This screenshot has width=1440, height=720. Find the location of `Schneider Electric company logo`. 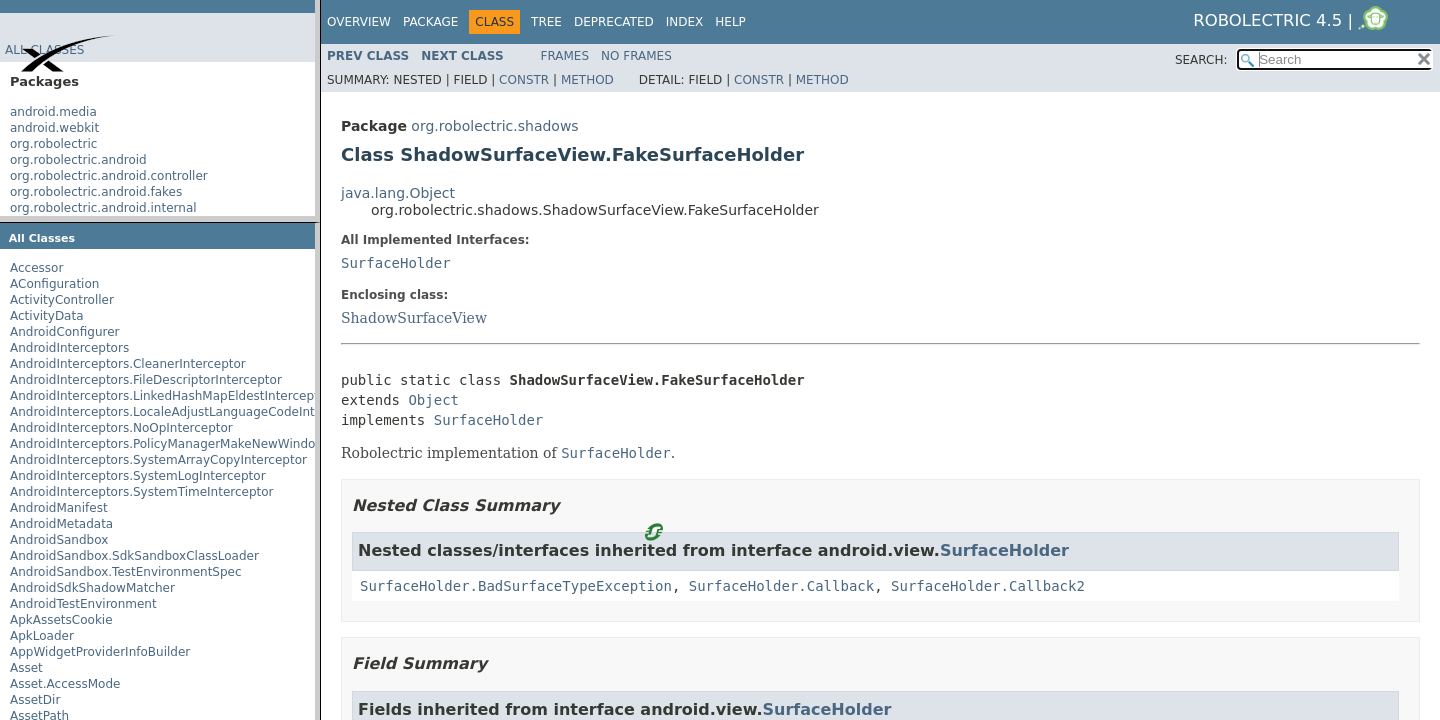

Schneider Electric company logo is located at coordinates (654, 532).